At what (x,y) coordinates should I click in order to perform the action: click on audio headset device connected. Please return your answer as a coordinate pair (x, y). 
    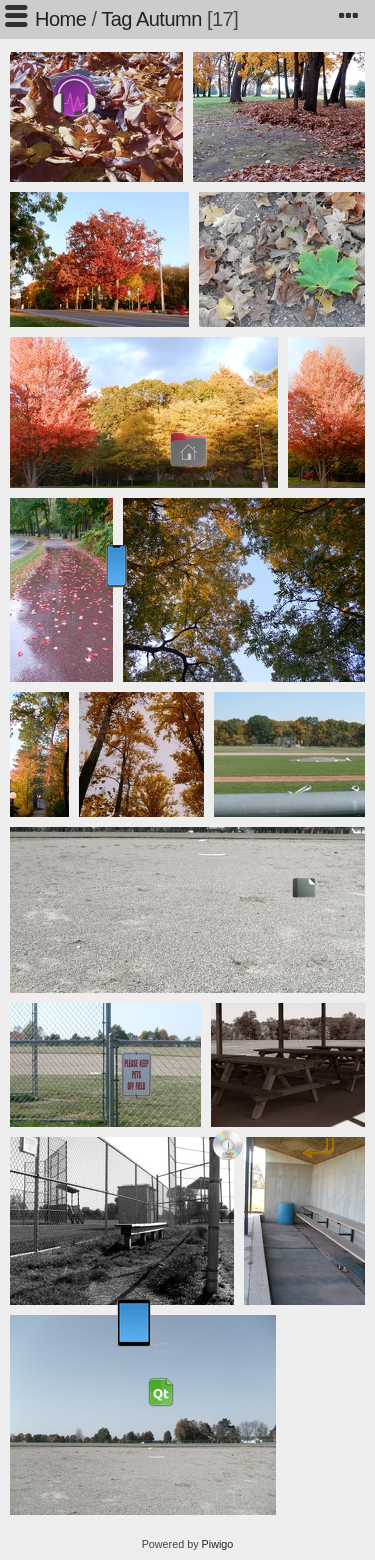
    Looking at the image, I should click on (74, 95).